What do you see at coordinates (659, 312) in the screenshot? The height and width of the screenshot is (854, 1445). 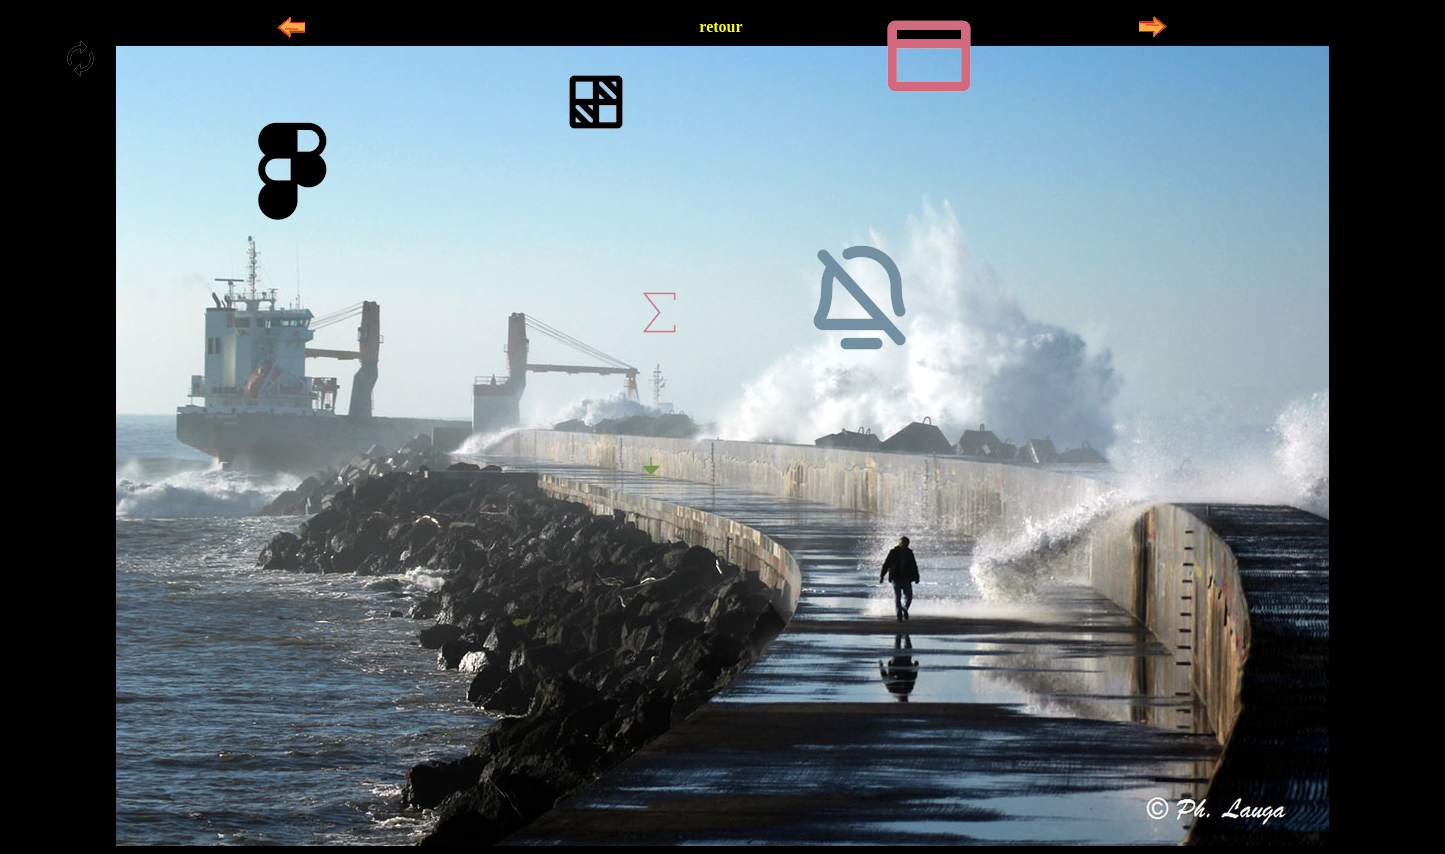 I see `calculate sum or total` at bounding box center [659, 312].